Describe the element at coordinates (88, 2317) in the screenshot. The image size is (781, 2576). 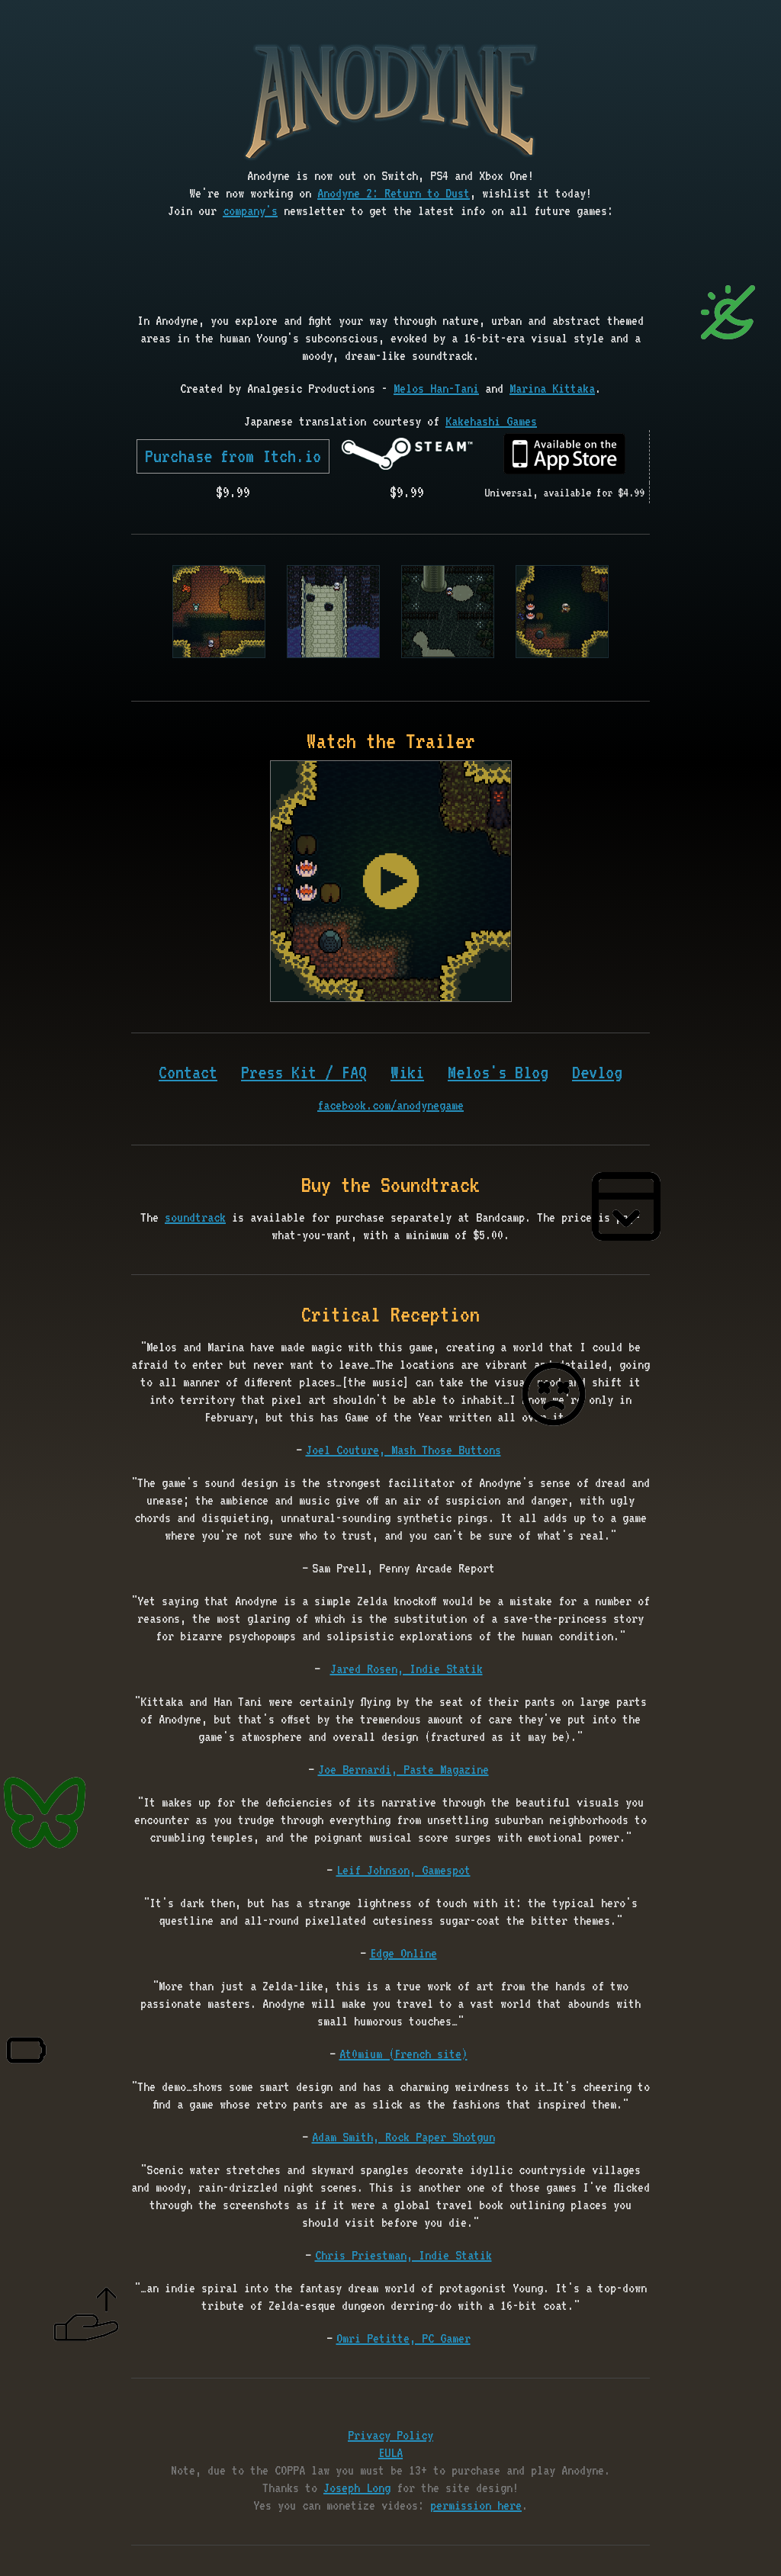
I see `upload or share content manually` at that location.